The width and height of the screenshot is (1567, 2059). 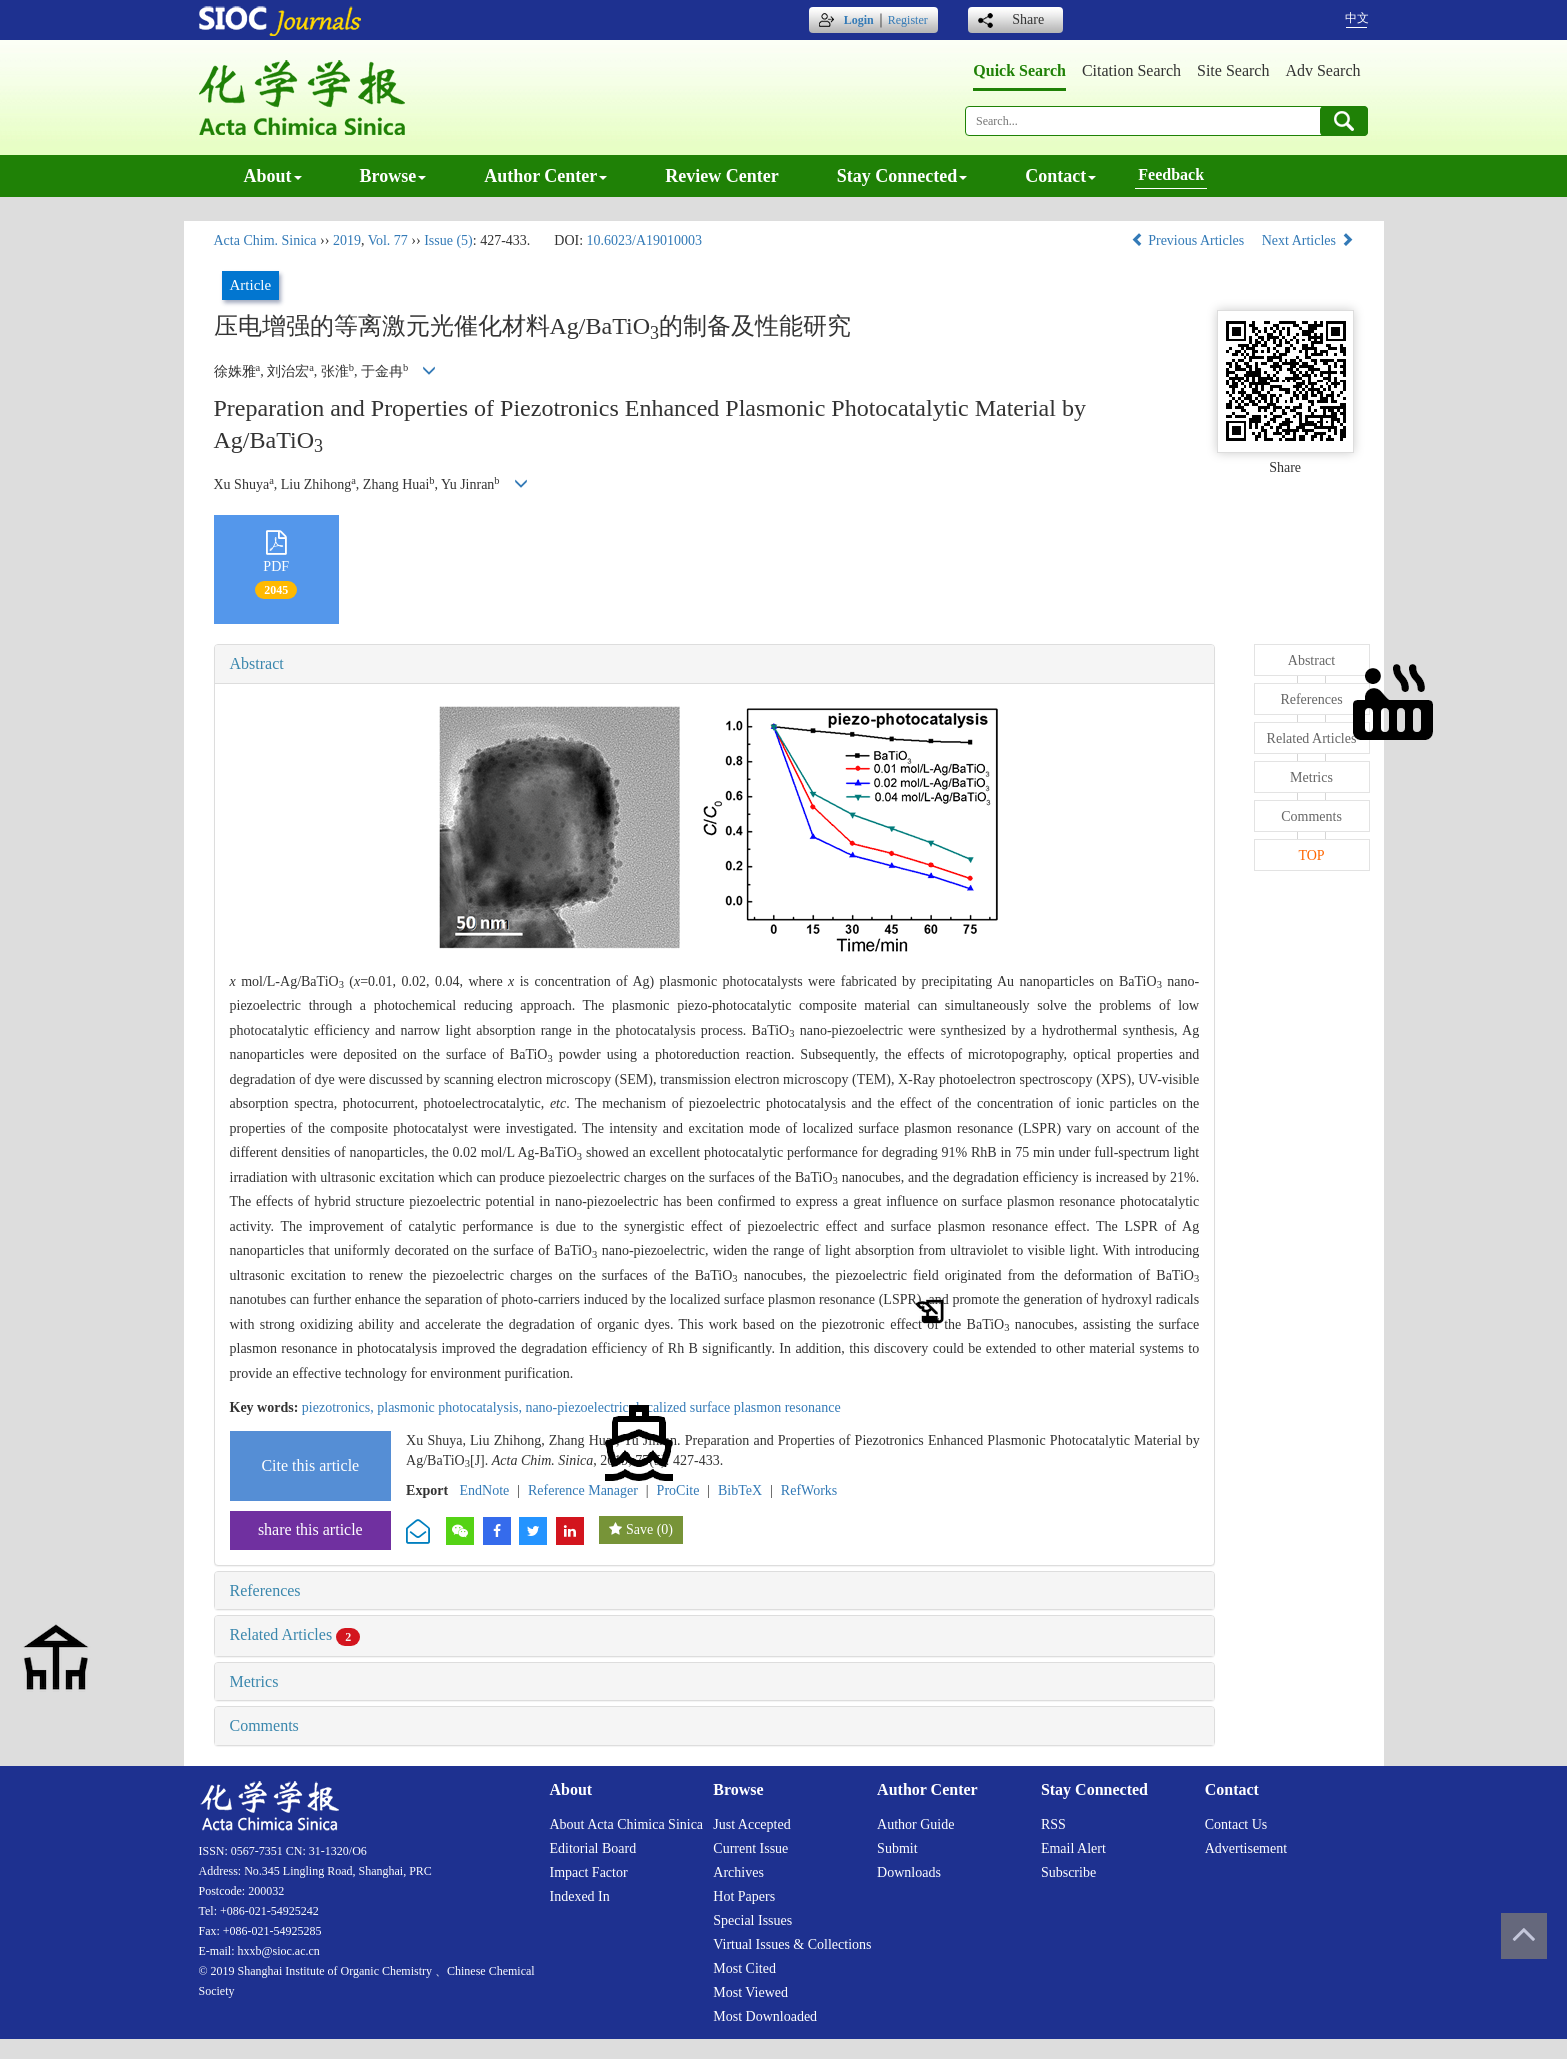 What do you see at coordinates (56, 1657) in the screenshot?
I see `access outdoor or patio-related features` at bounding box center [56, 1657].